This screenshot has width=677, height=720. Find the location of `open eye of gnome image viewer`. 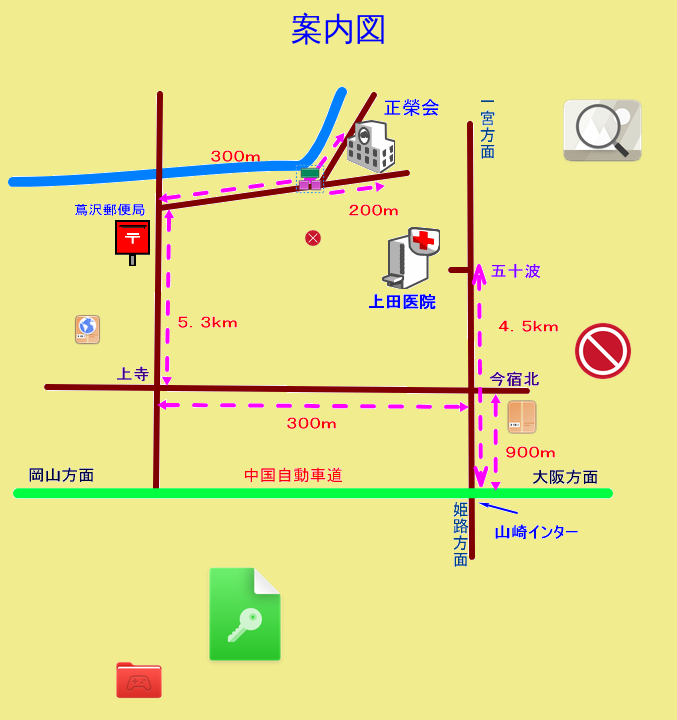

open eye of gnome image viewer is located at coordinates (602, 130).